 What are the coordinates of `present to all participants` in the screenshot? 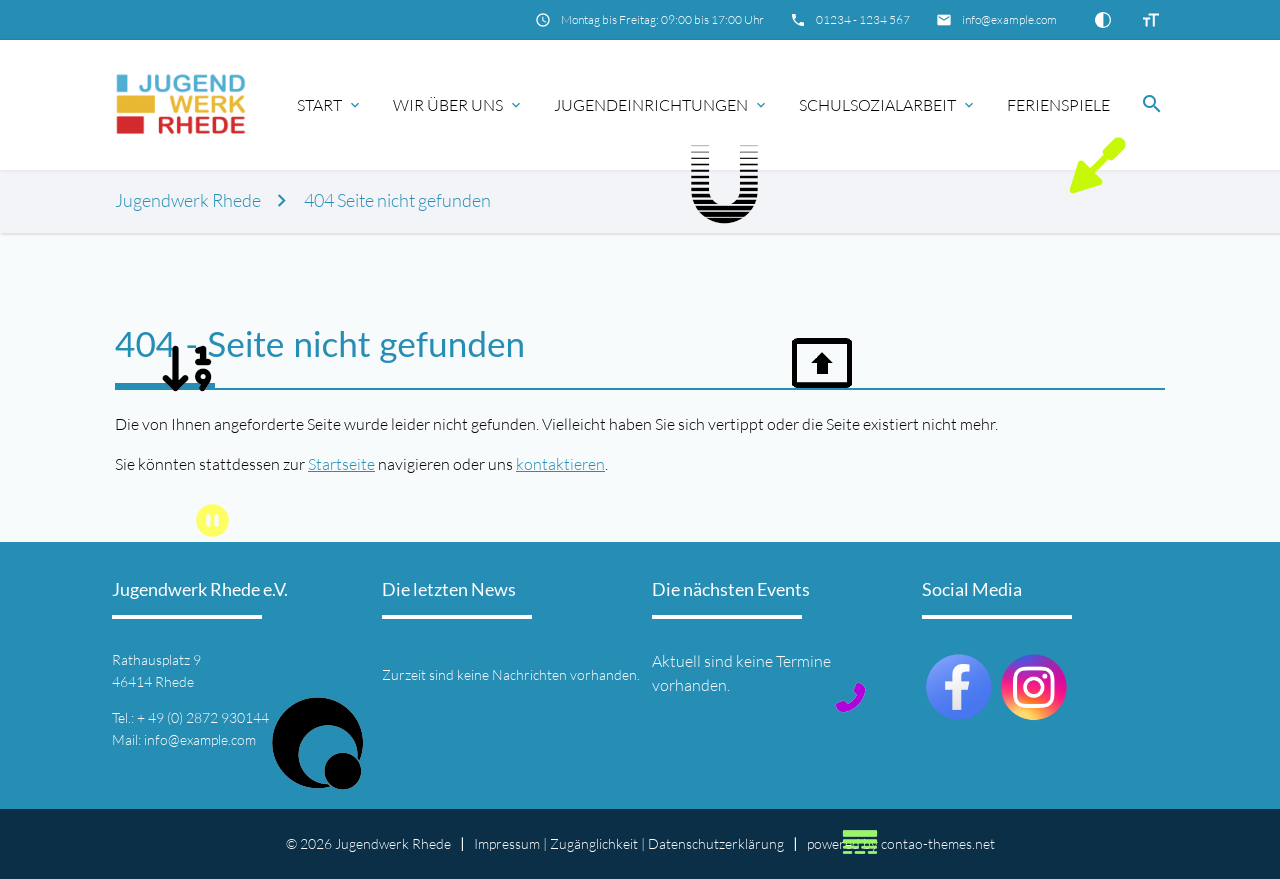 It's located at (822, 363).